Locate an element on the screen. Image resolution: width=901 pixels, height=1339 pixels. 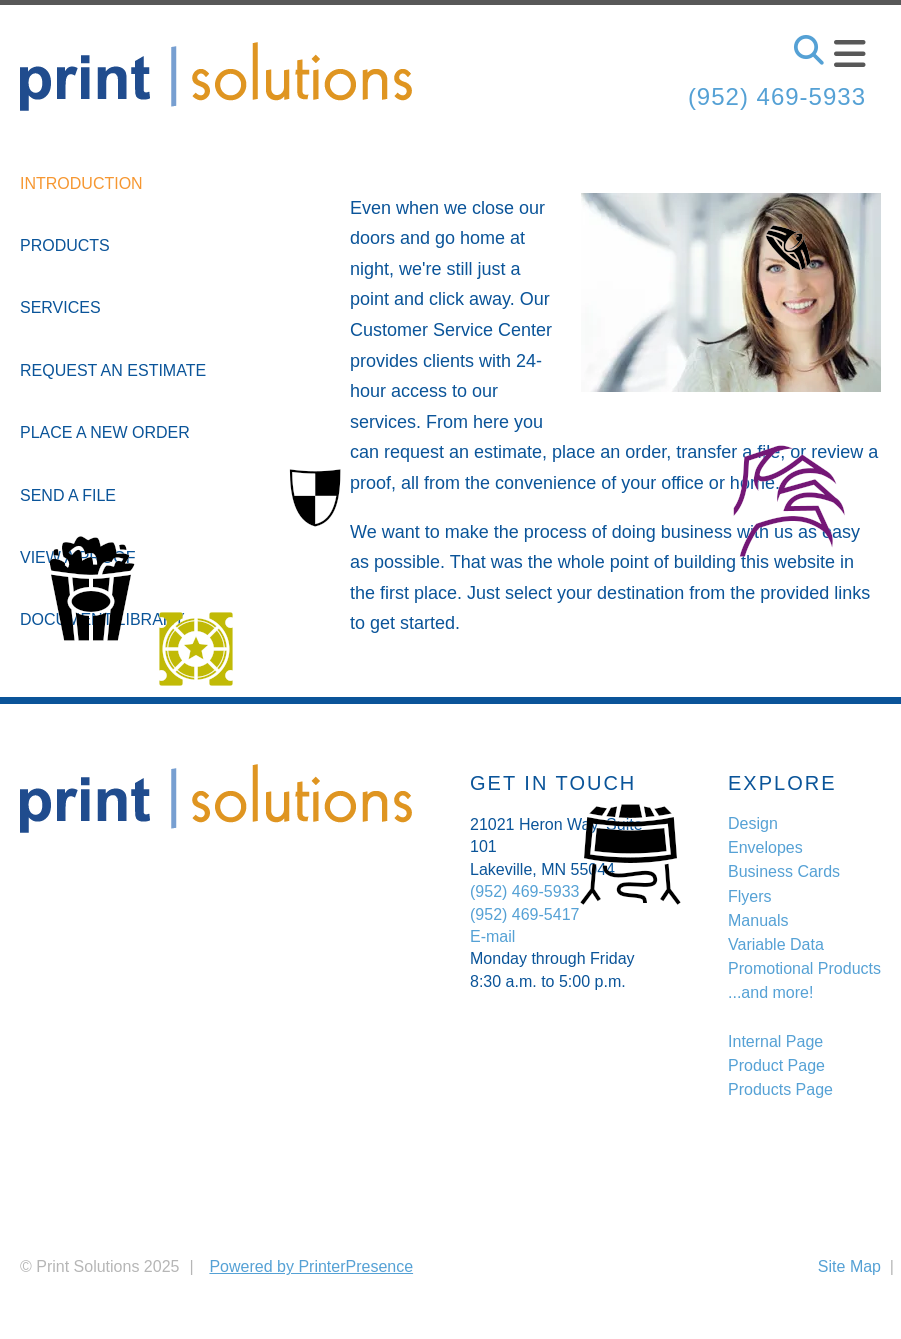
activate shadow grasp ability is located at coordinates (789, 501).